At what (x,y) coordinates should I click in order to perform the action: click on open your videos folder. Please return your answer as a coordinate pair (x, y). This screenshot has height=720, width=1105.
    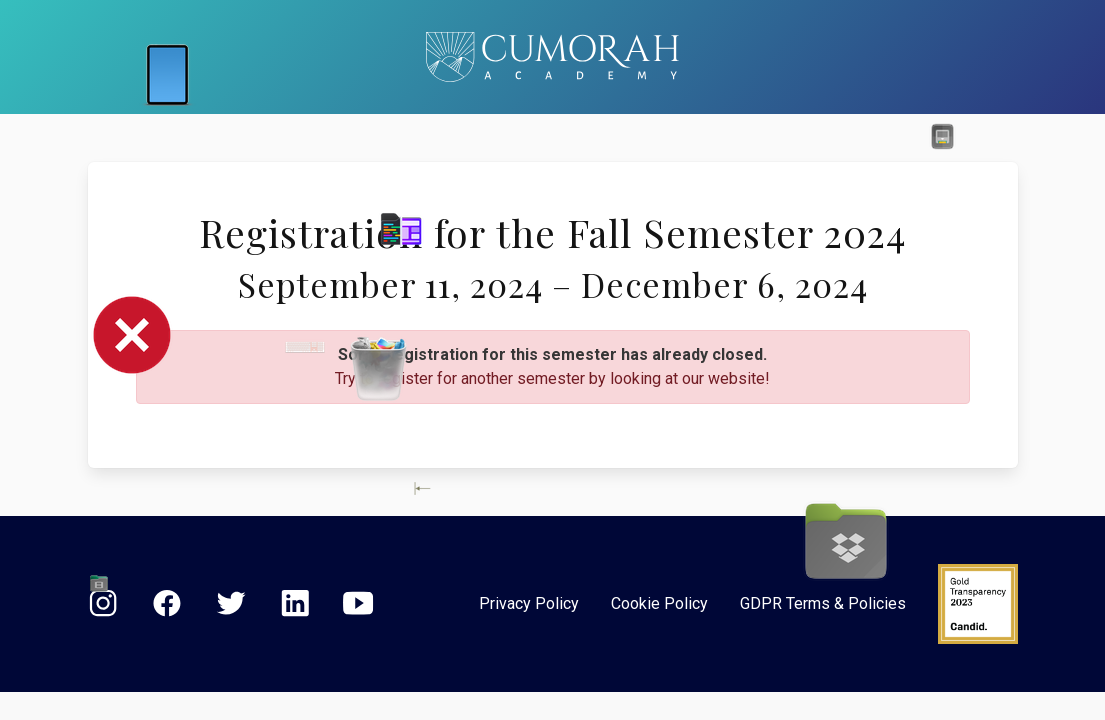
    Looking at the image, I should click on (99, 583).